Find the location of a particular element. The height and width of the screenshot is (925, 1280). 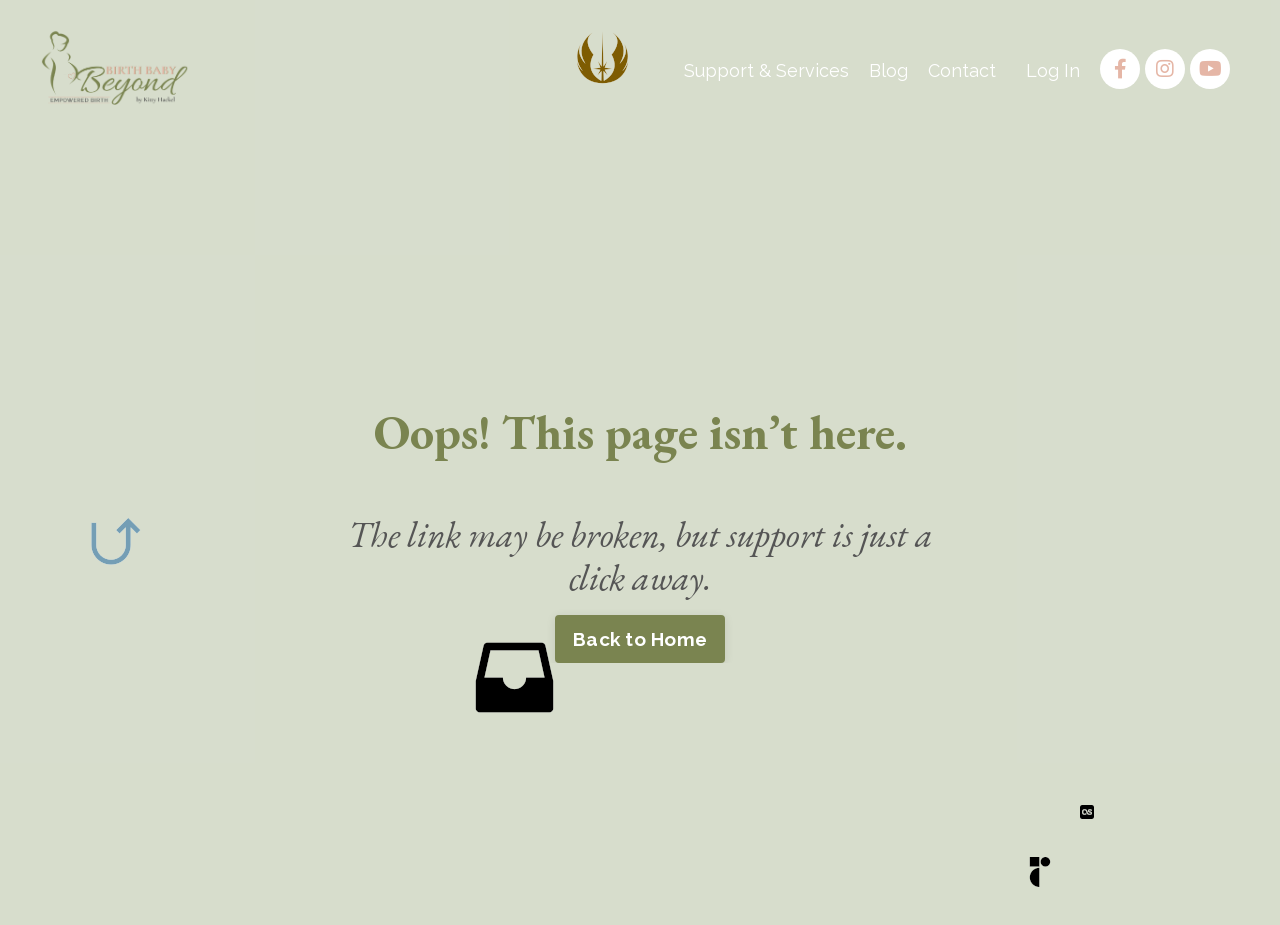

radix ui library logo is located at coordinates (1040, 872).